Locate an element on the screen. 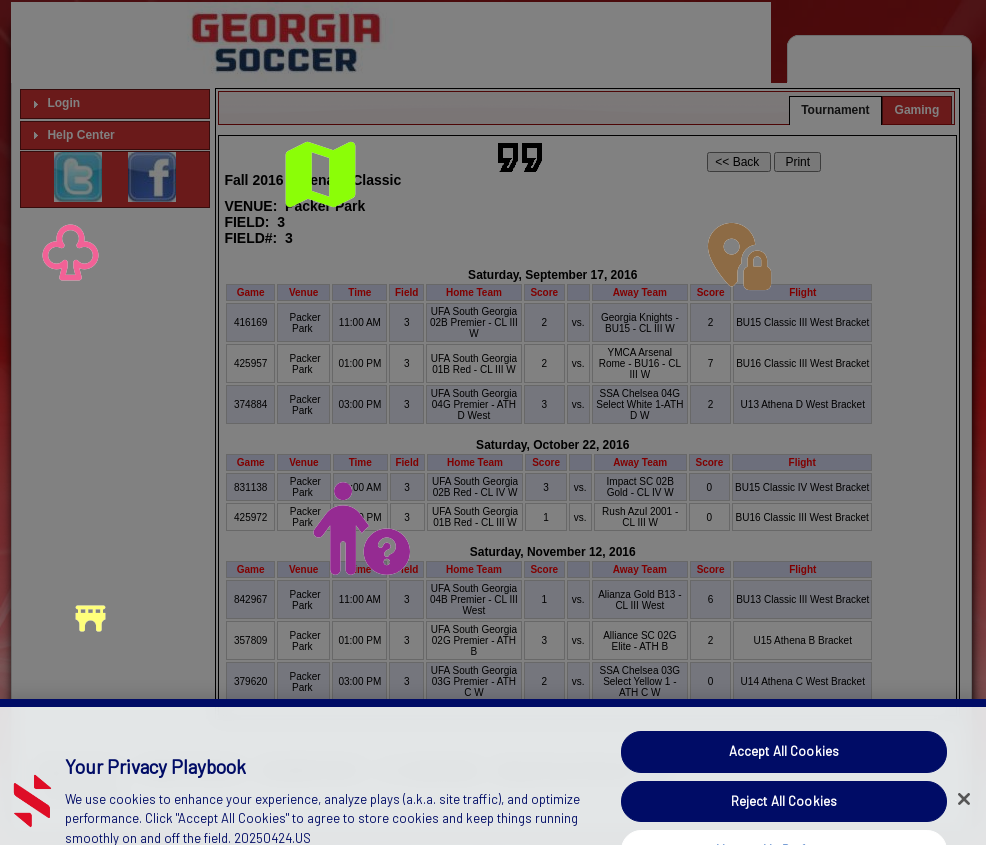 The width and height of the screenshot is (986, 845). indicates a private or secured location is located at coordinates (739, 254).